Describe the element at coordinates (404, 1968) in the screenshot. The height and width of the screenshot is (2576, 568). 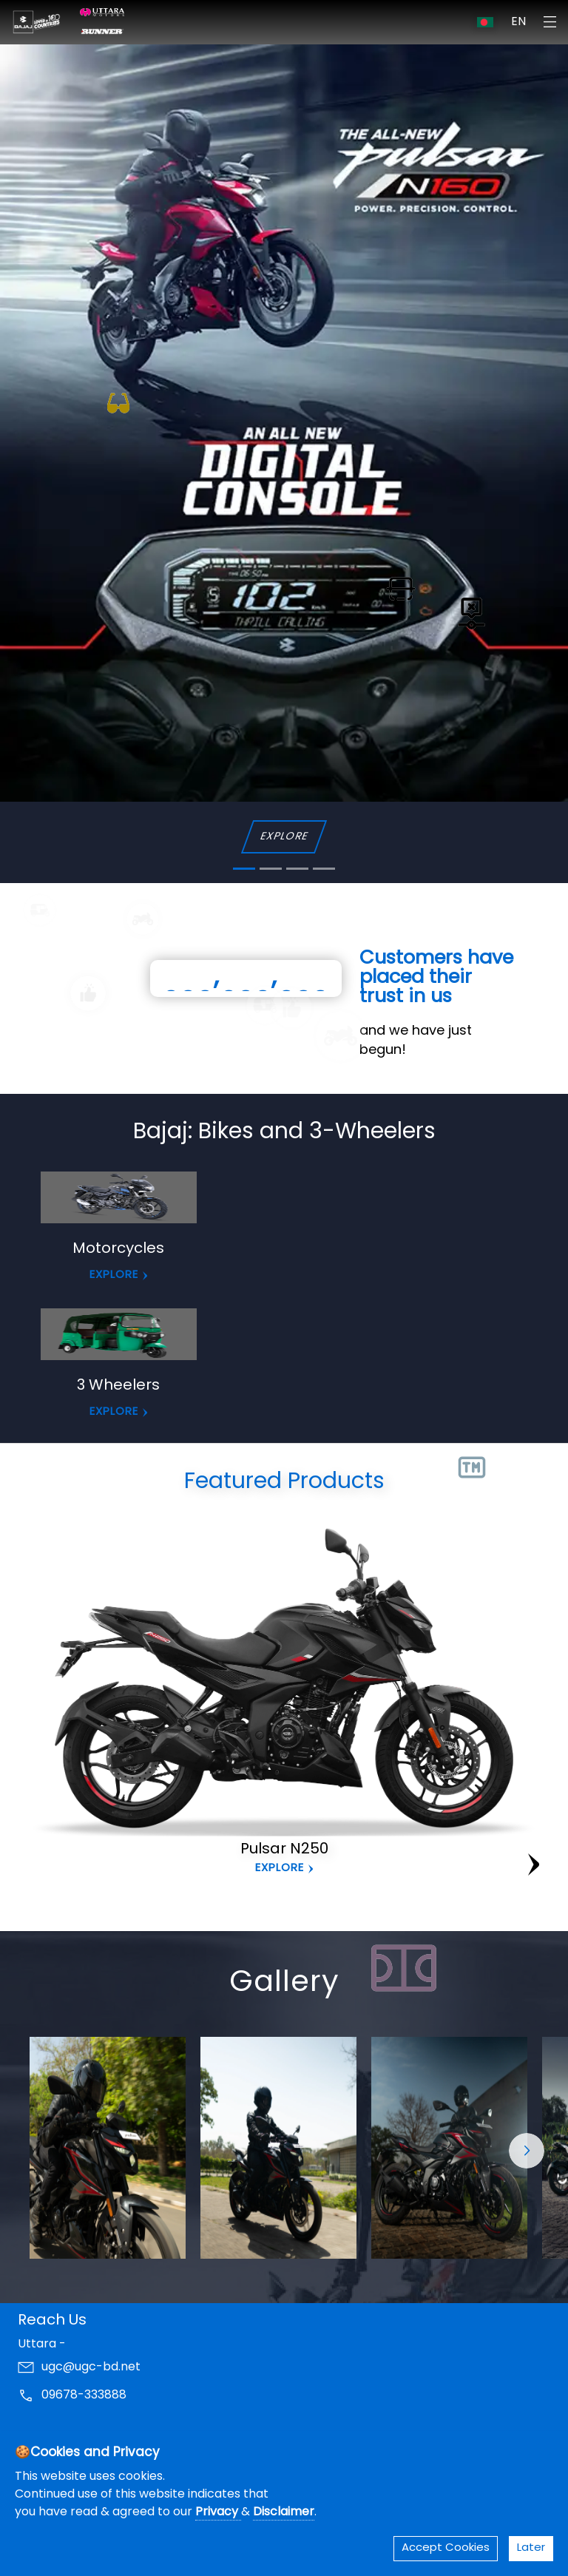
I see `view basketball court locations` at that location.